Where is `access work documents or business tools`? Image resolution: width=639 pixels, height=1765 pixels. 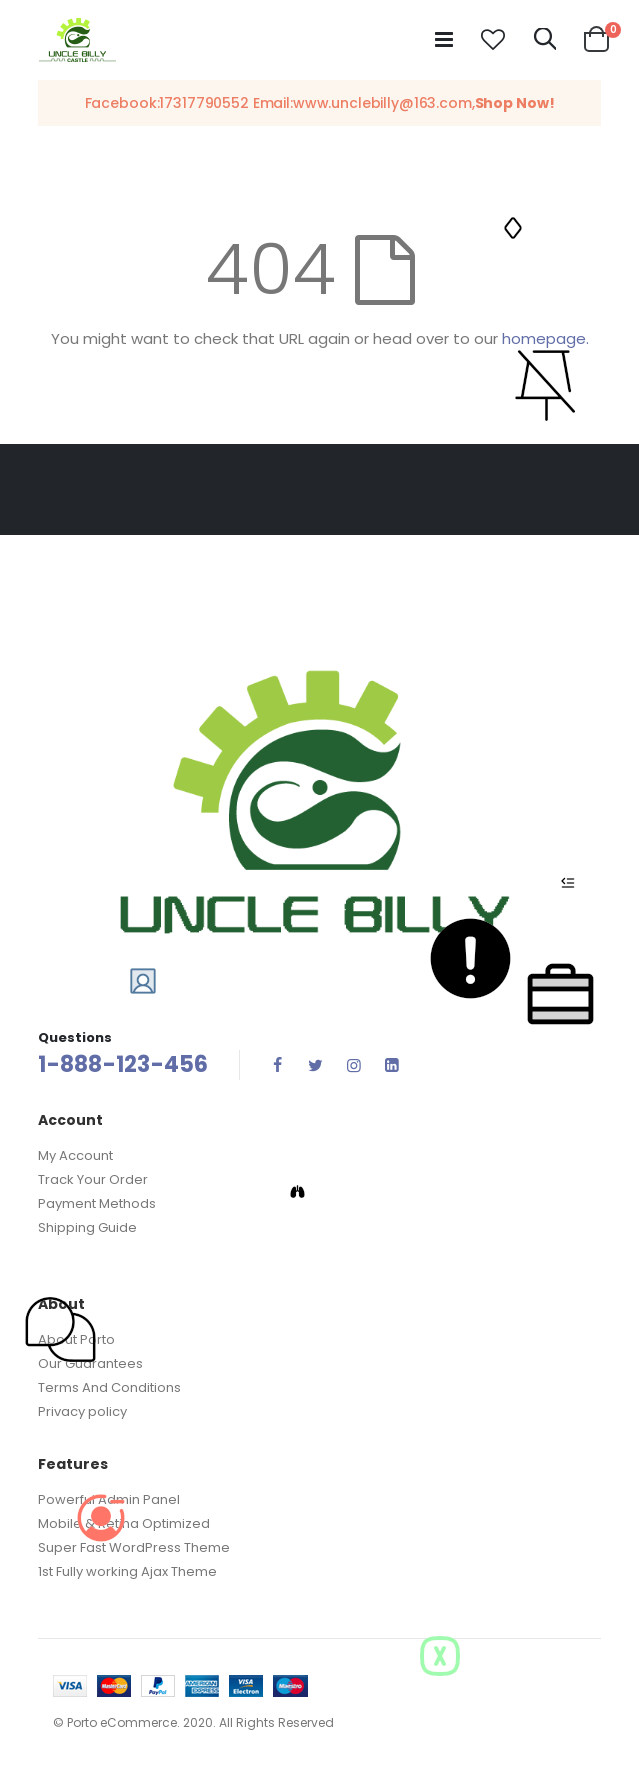 access work documents or business tools is located at coordinates (560, 996).